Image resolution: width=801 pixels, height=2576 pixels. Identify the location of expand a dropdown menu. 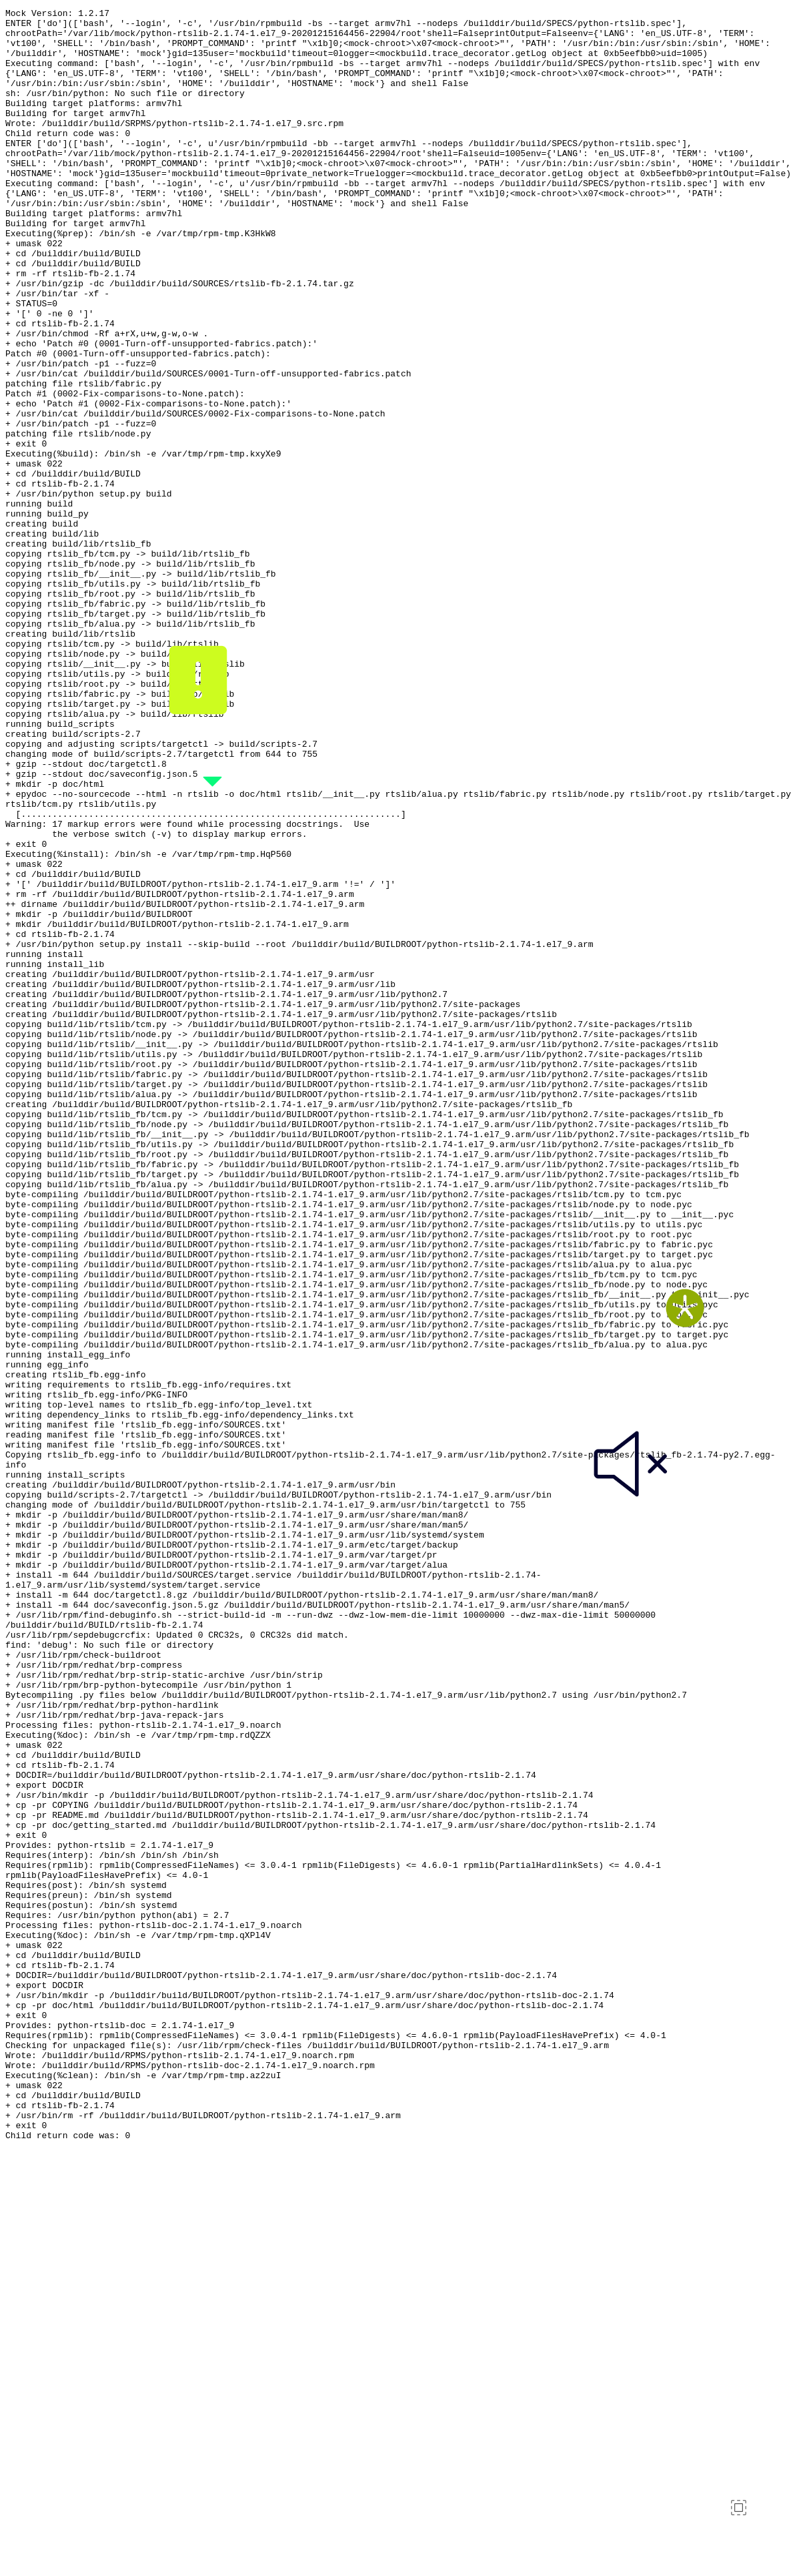
(212, 779).